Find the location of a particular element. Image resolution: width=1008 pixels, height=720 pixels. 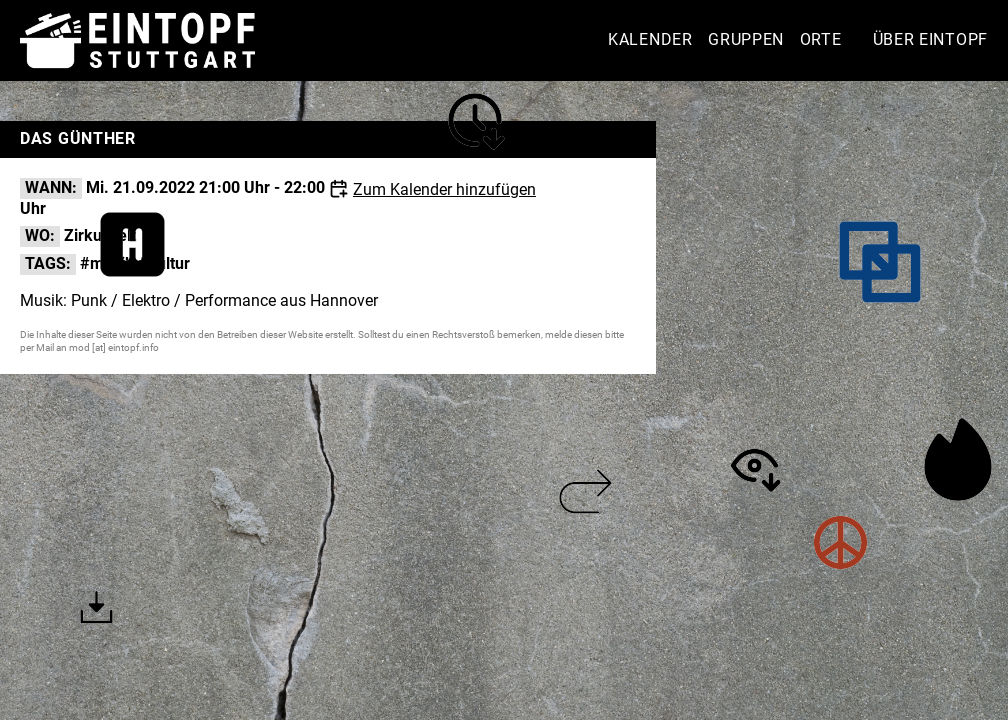

peace or anti-war symbol indicator is located at coordinates (840, 542).